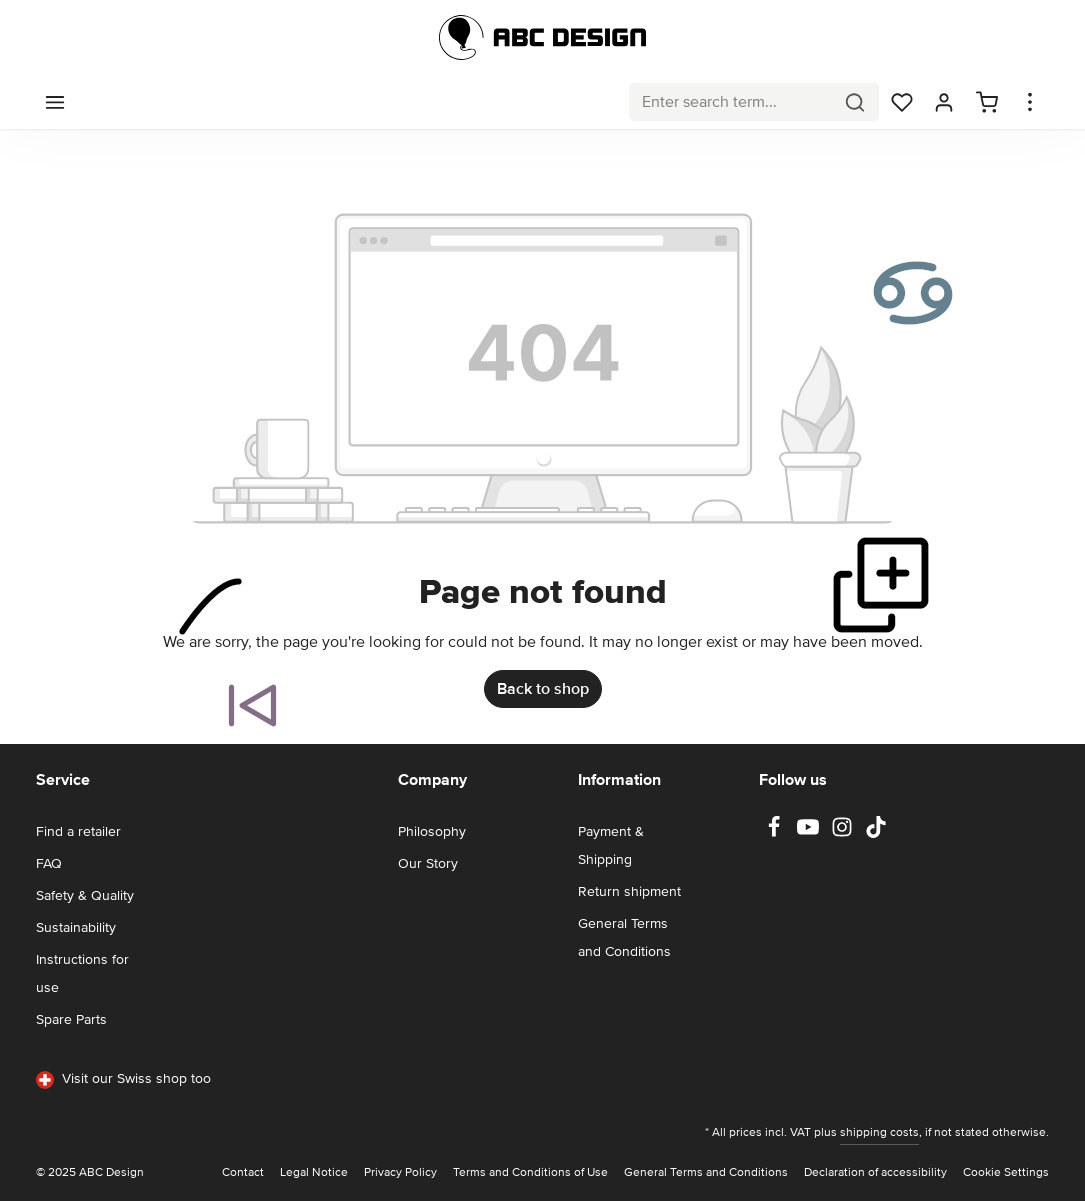 Image resolution: width=1085 pixels, height=1201 pixels. I want to click on duplicate or copy this item, so click(881, 585).